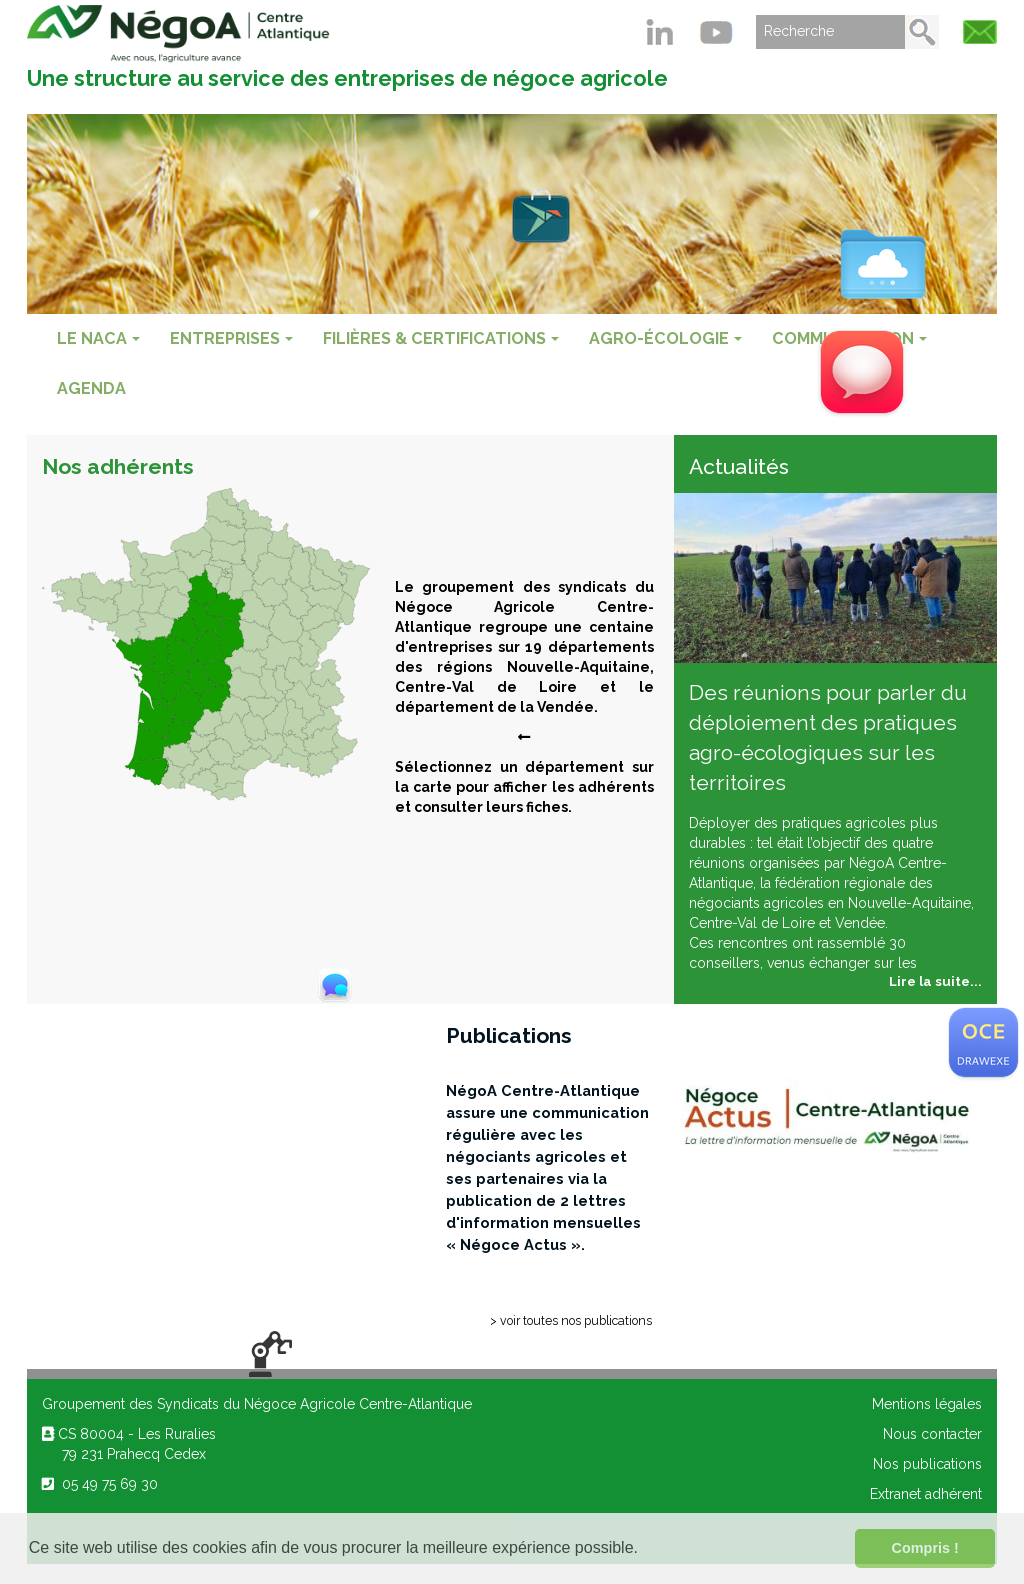 The height and width of the screenshot is (1584, 1024). I want to click on open OCE DRAWEXE application, so click(983, 1042).